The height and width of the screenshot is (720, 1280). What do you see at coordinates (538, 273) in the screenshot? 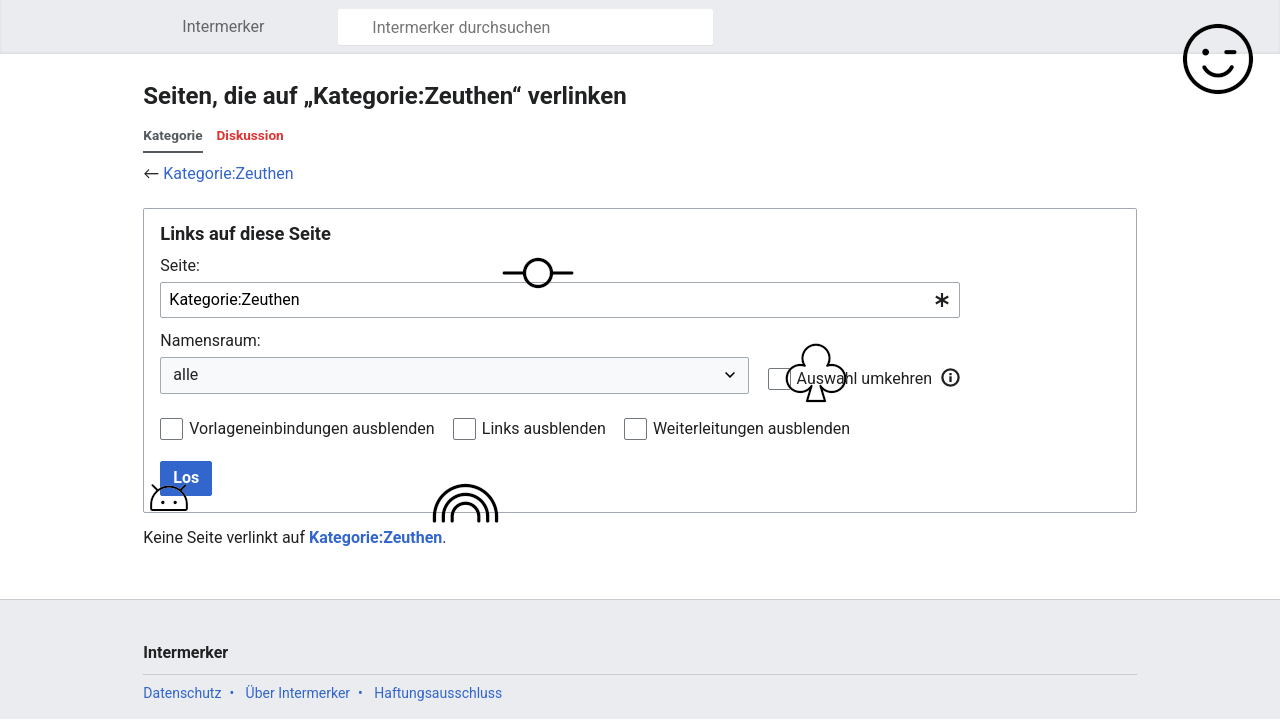
I see `view commit history` at bounding box center [538, 273].